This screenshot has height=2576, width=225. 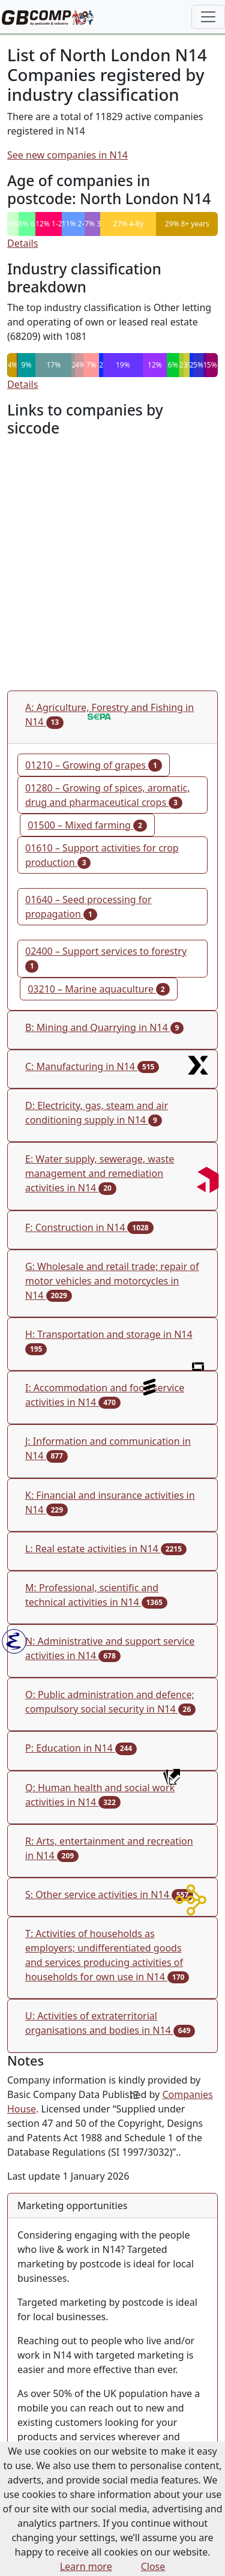 What do you see at coordinates (172, 1777) in the screenshot?
I see `visit cardmarket trading card marketplace` at bounding box center [172, 1777].